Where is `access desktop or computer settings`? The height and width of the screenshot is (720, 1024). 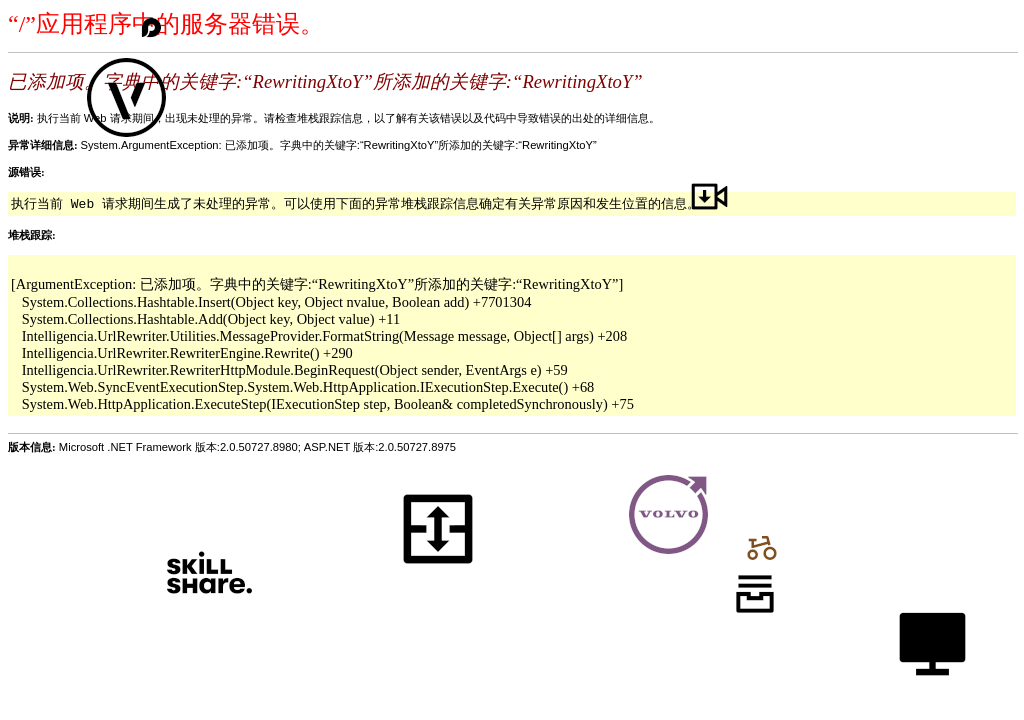 access desktop or computer settings is located at coordinates (932, 642).